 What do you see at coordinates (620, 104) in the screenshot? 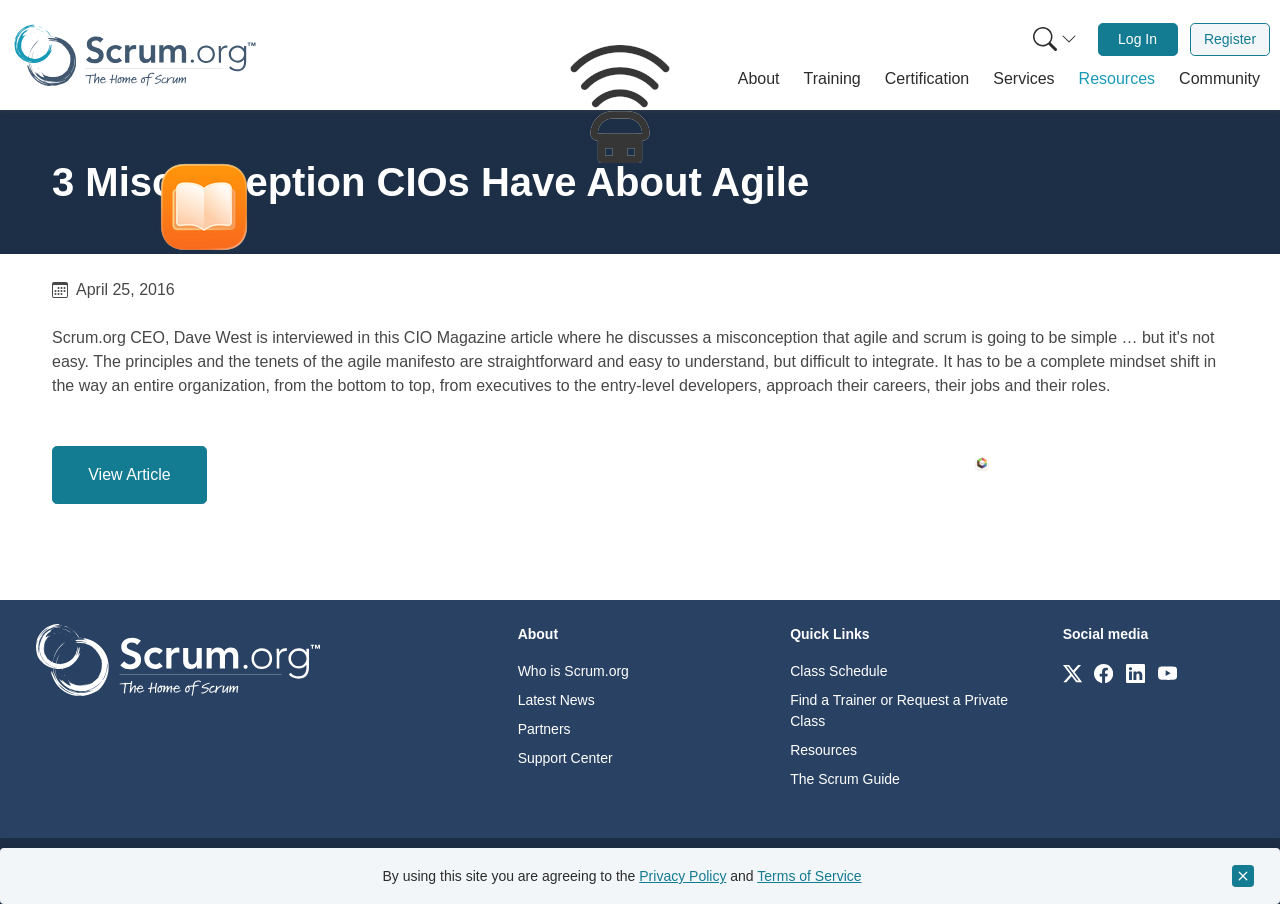
I see `indicates a wireless USB receiver is connected` at bounding box center [620, 104].